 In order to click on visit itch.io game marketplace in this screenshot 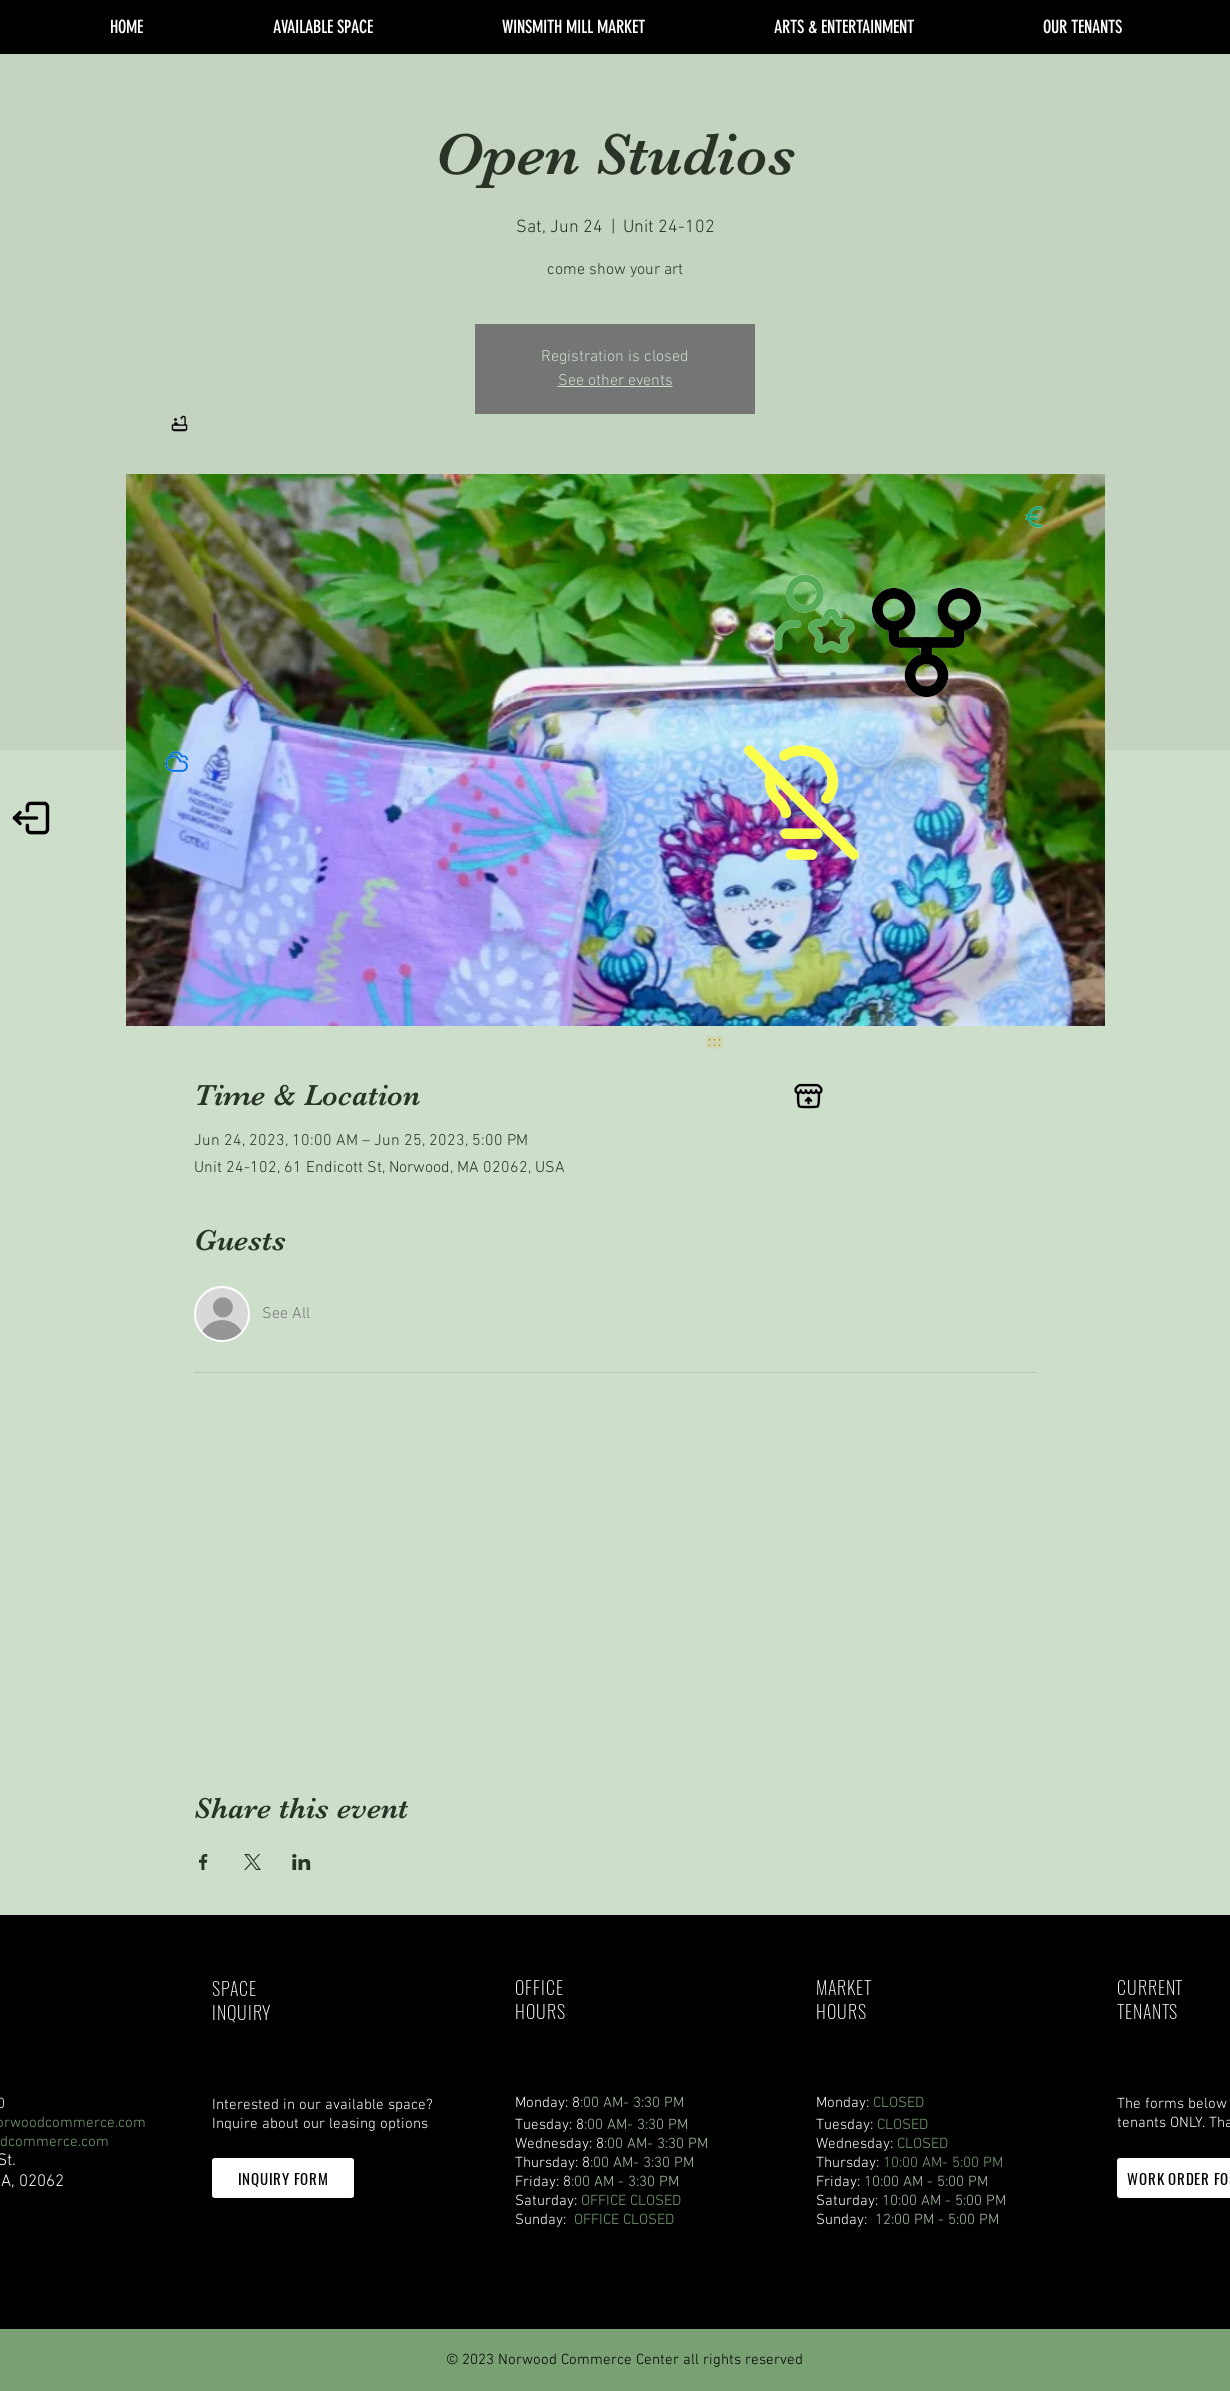, I will do `click(808, 1095)`.